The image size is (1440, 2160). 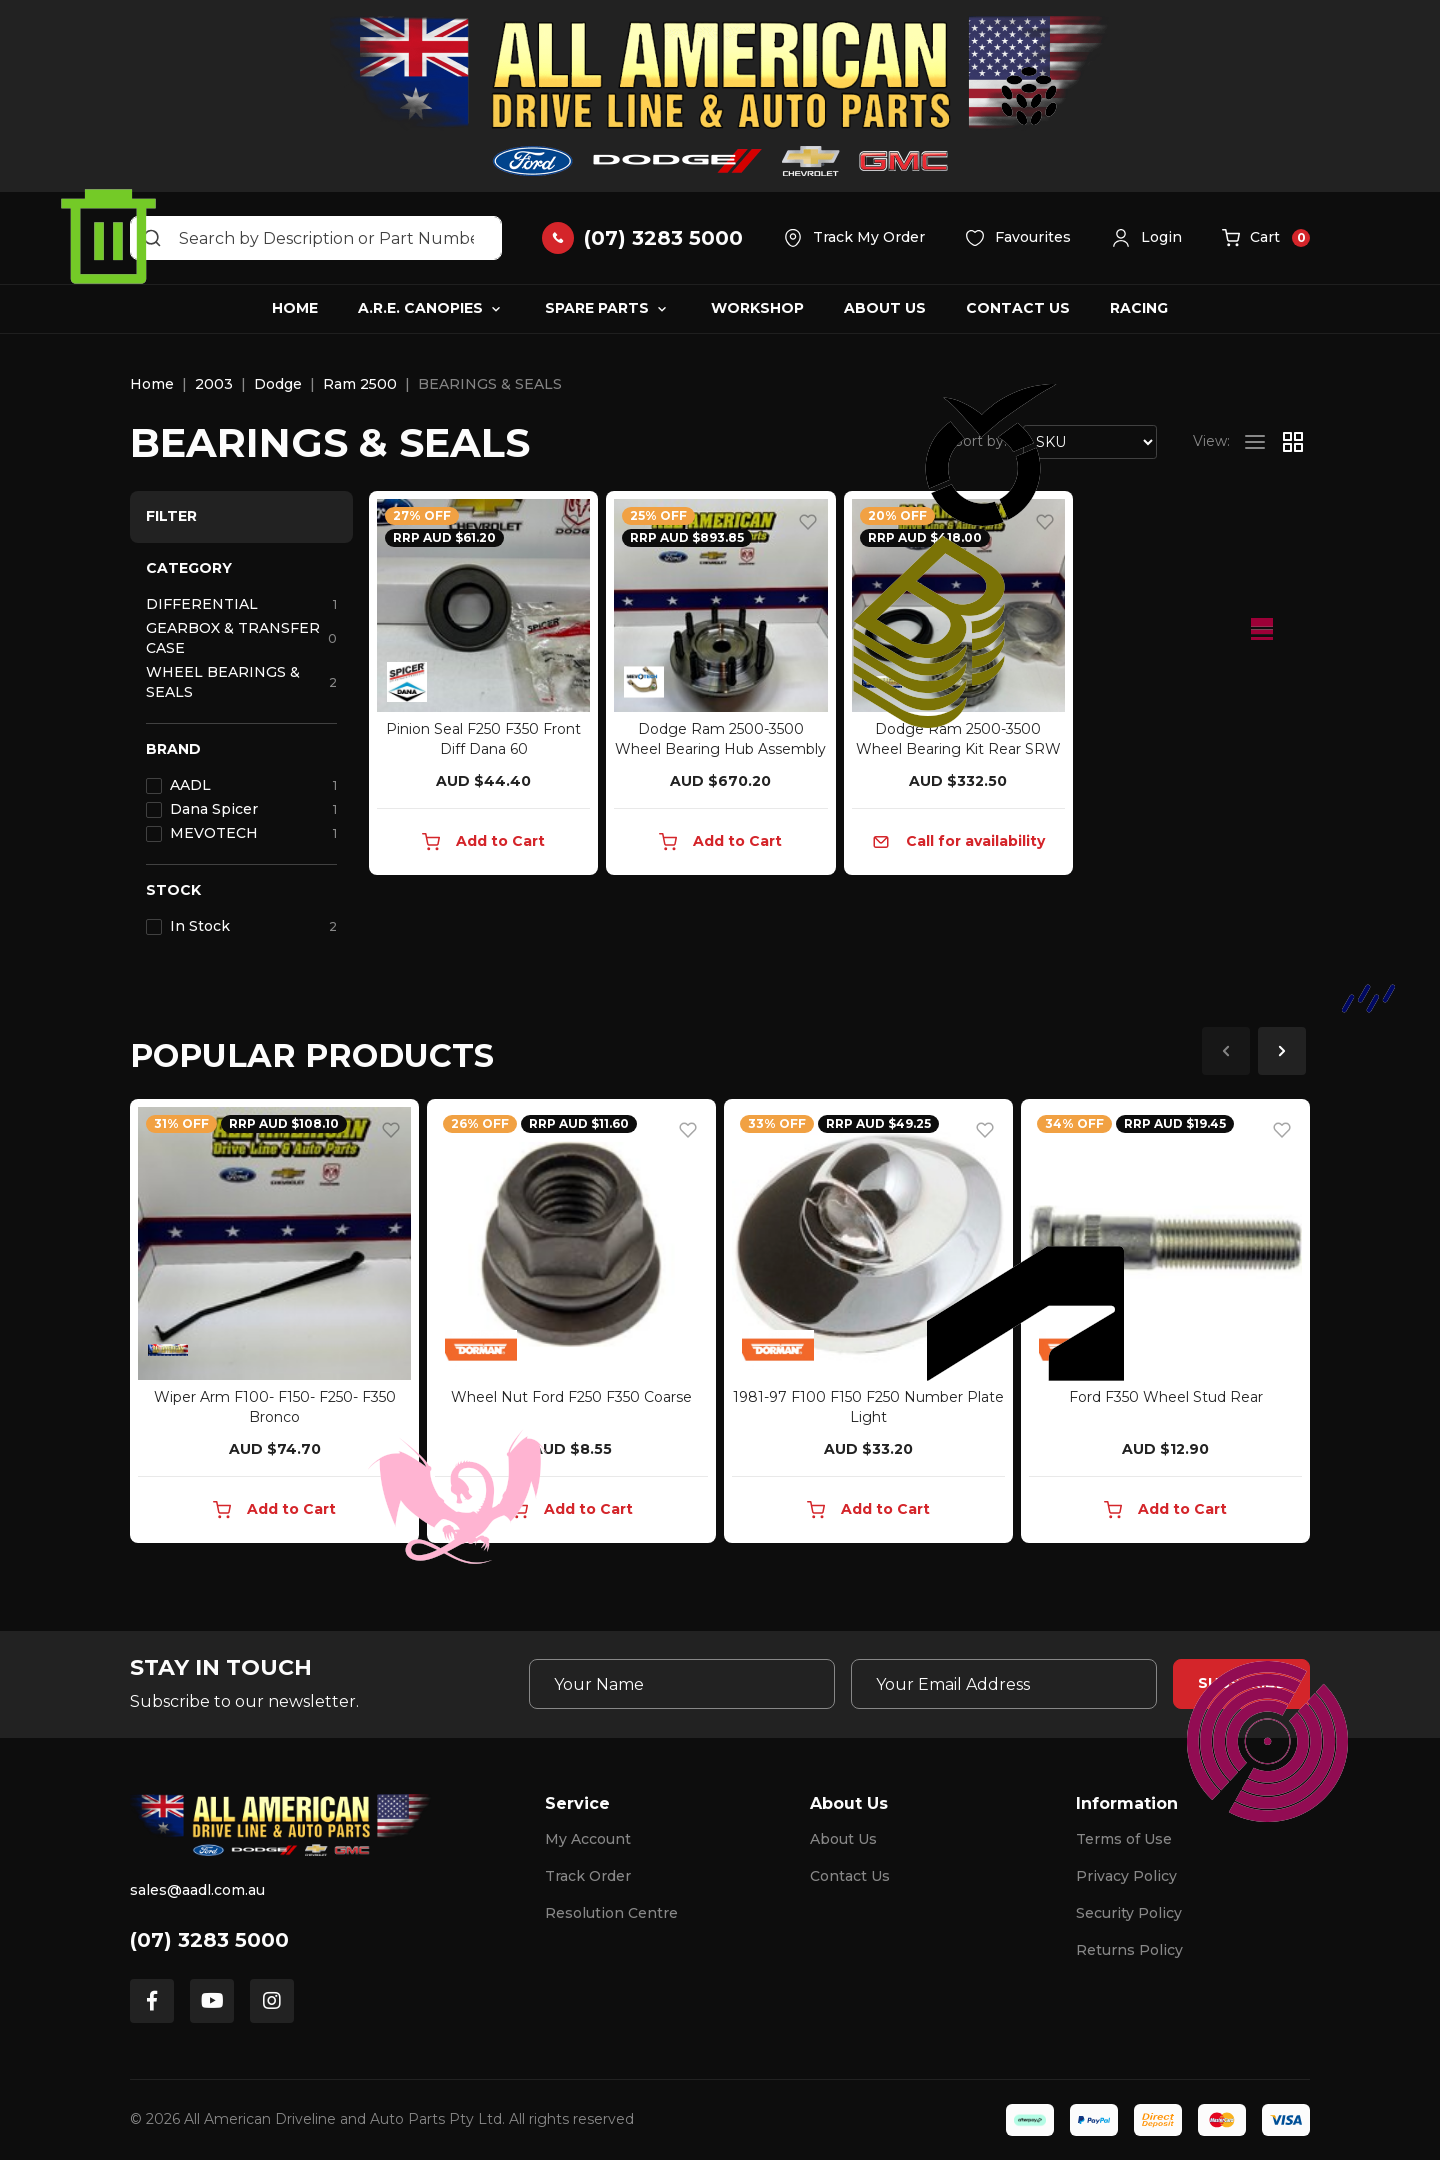 I want to click on drizzle ORM logo, so click(x=1368, y=998).